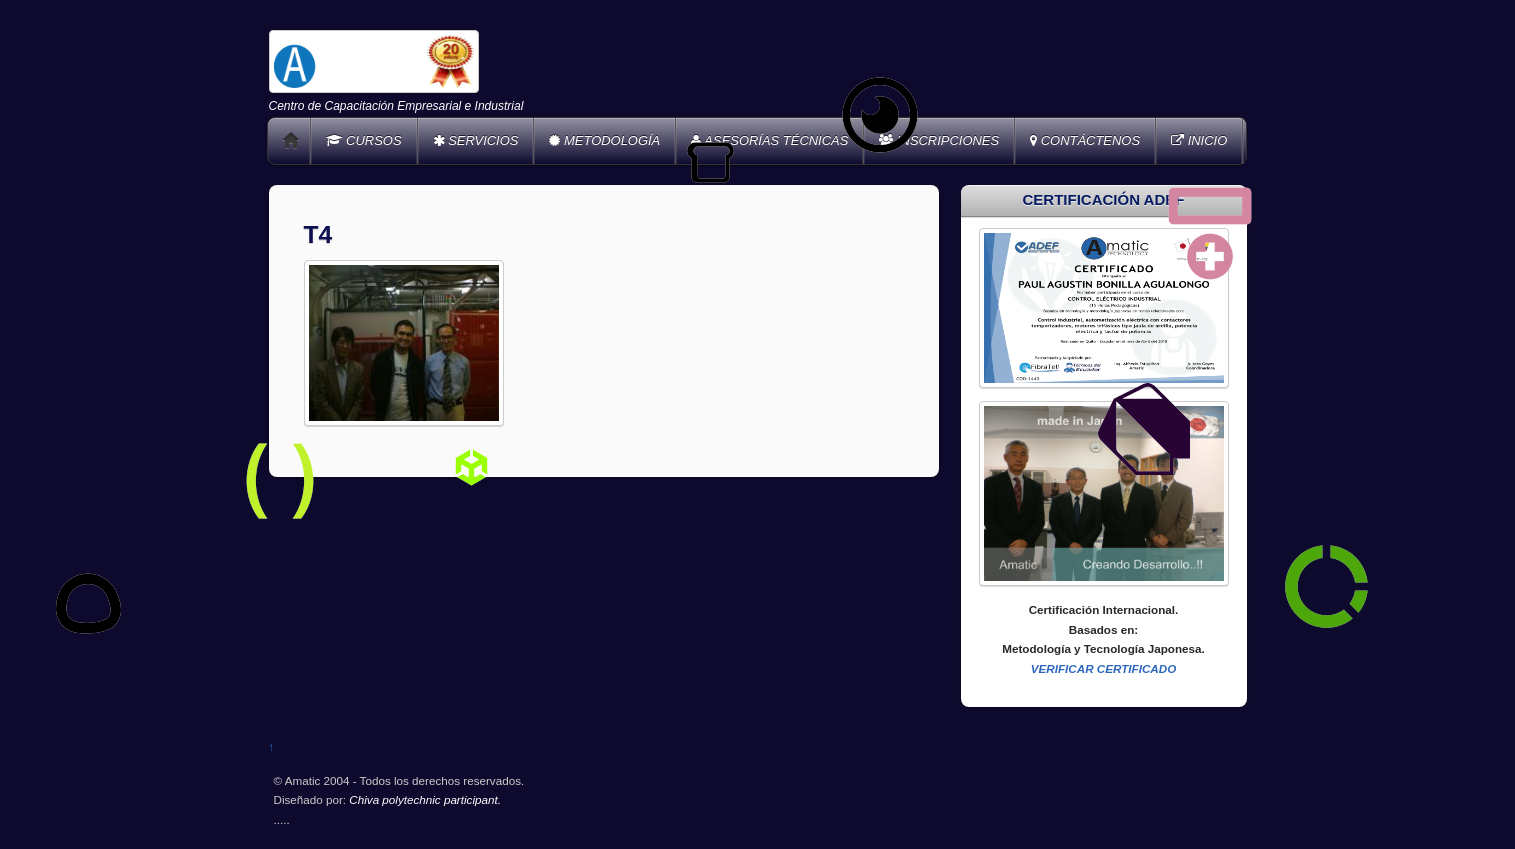  I want to click on browse bakery or bread products, so click(710, 161).